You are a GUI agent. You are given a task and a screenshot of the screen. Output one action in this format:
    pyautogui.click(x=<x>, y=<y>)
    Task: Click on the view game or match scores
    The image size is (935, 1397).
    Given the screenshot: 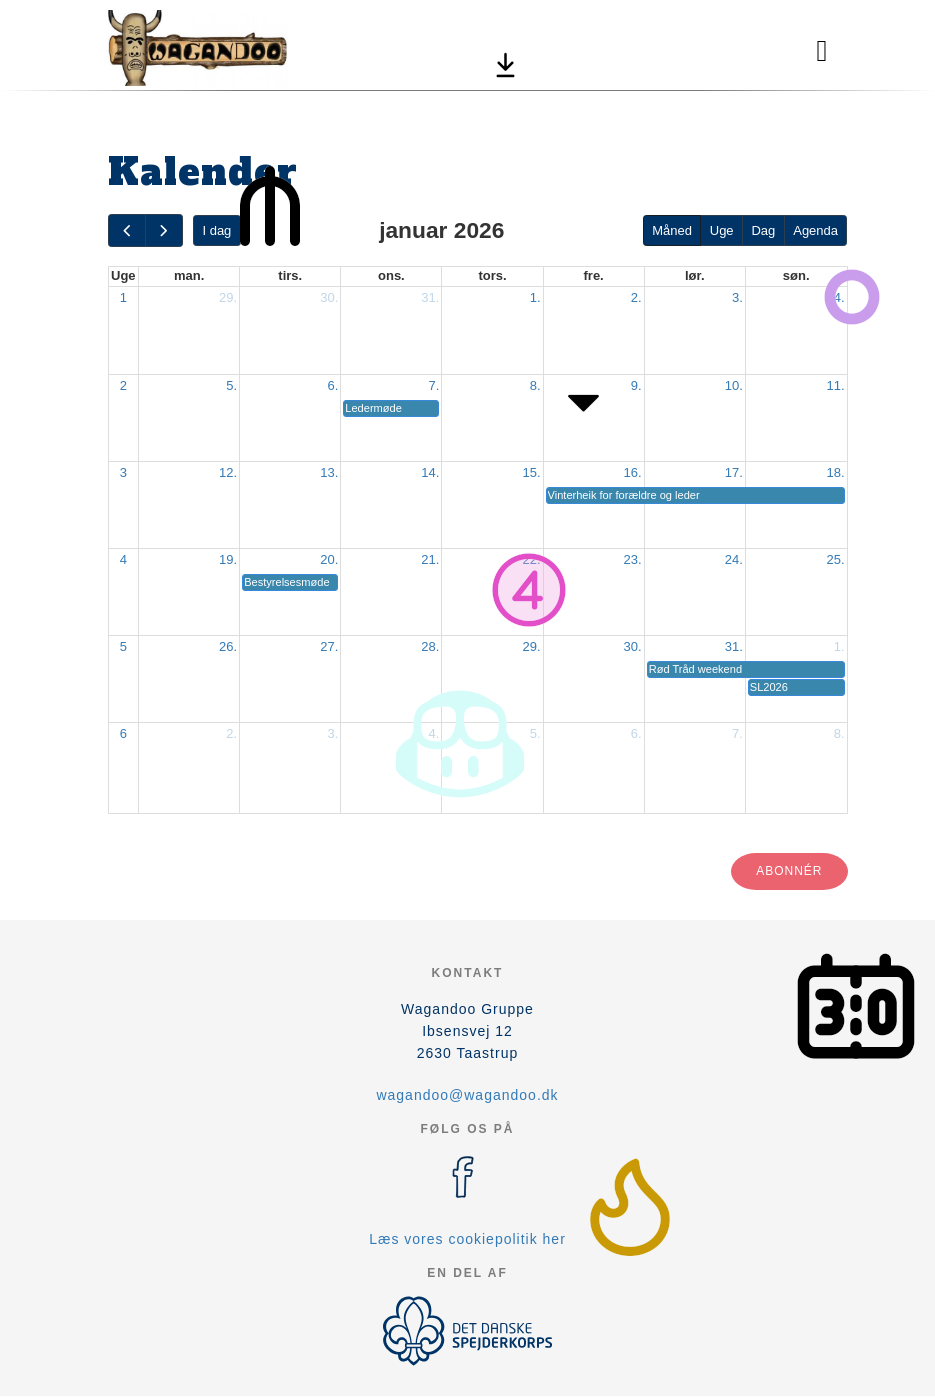 What is the action you would take?
    pyautogui.click(x=856, y=1012)
    